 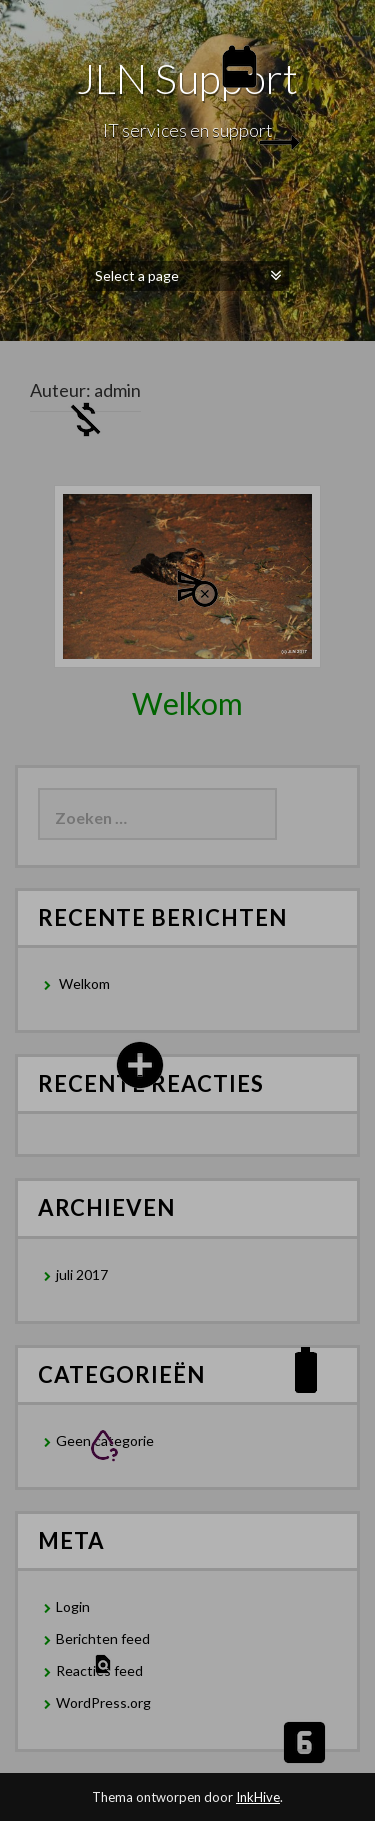 What do you see at coordinates (239, 66) in the screenshot?
I see `access your backpack or bag inventory` at bounding box center [239, 66].